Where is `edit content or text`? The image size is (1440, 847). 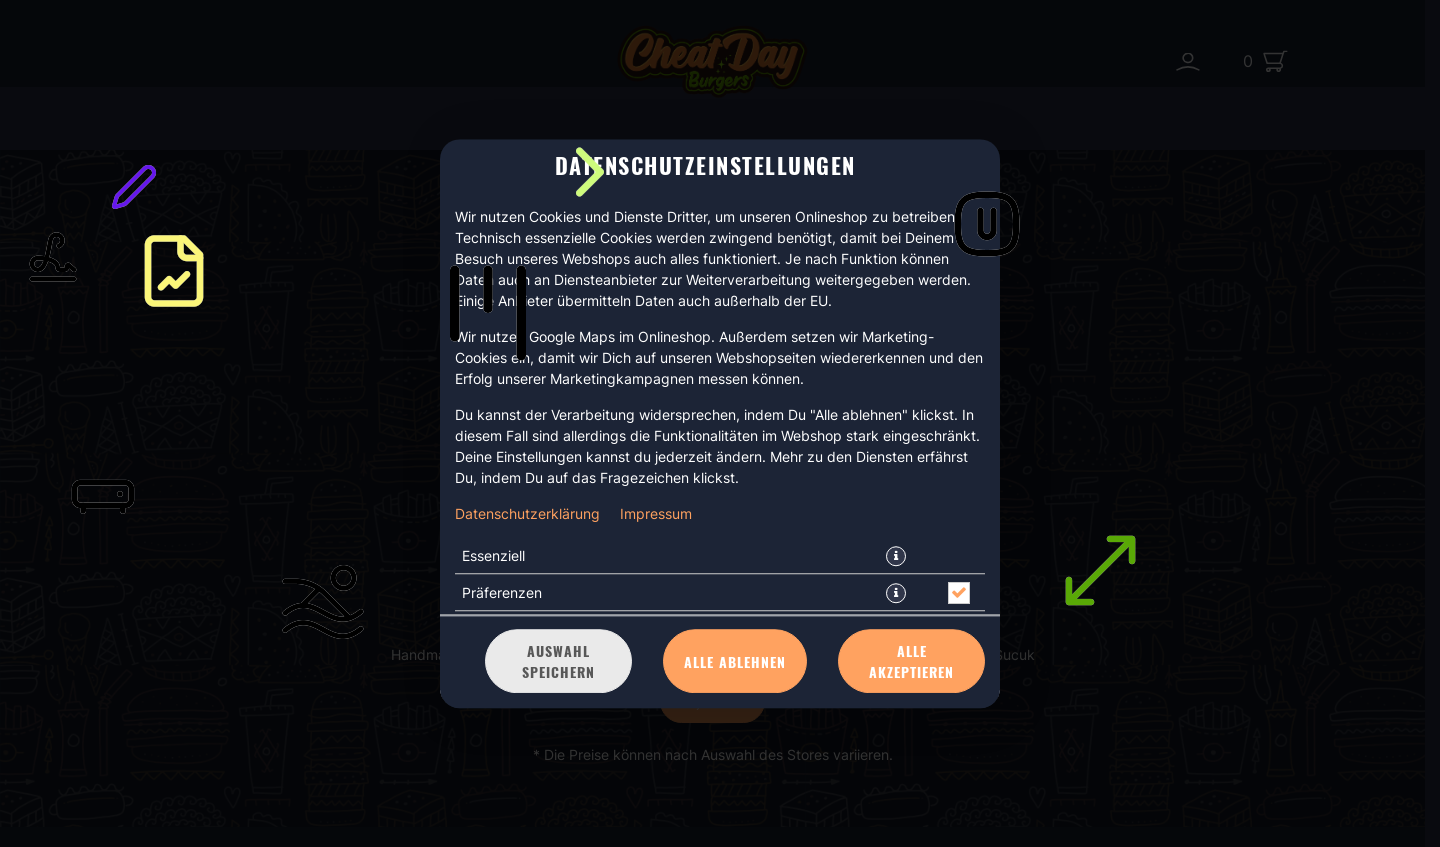
edit content or text is located at coordinates (134, 187).